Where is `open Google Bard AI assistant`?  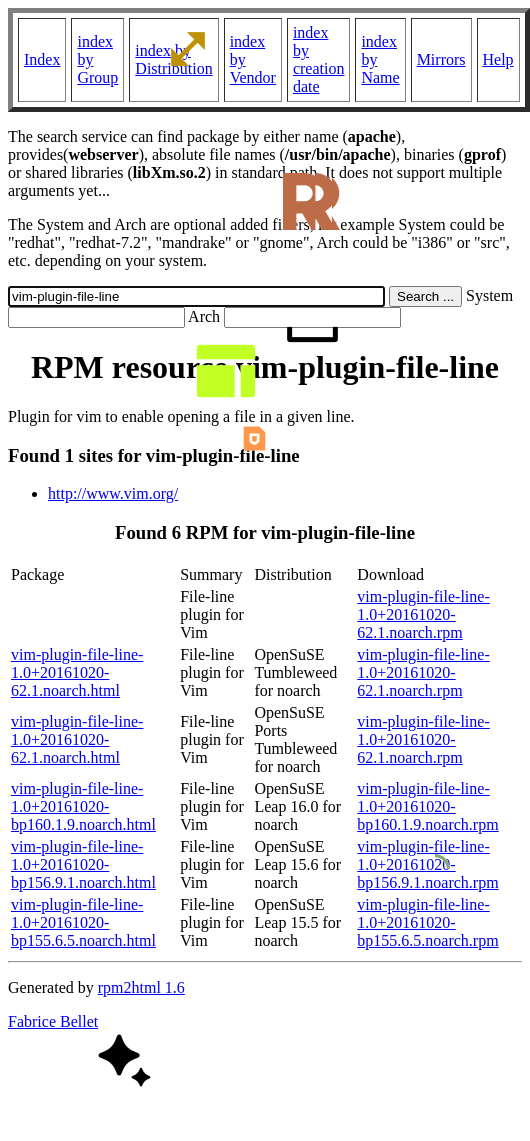
open Google Bard AI assistant is located at coordinates (124, 1060).